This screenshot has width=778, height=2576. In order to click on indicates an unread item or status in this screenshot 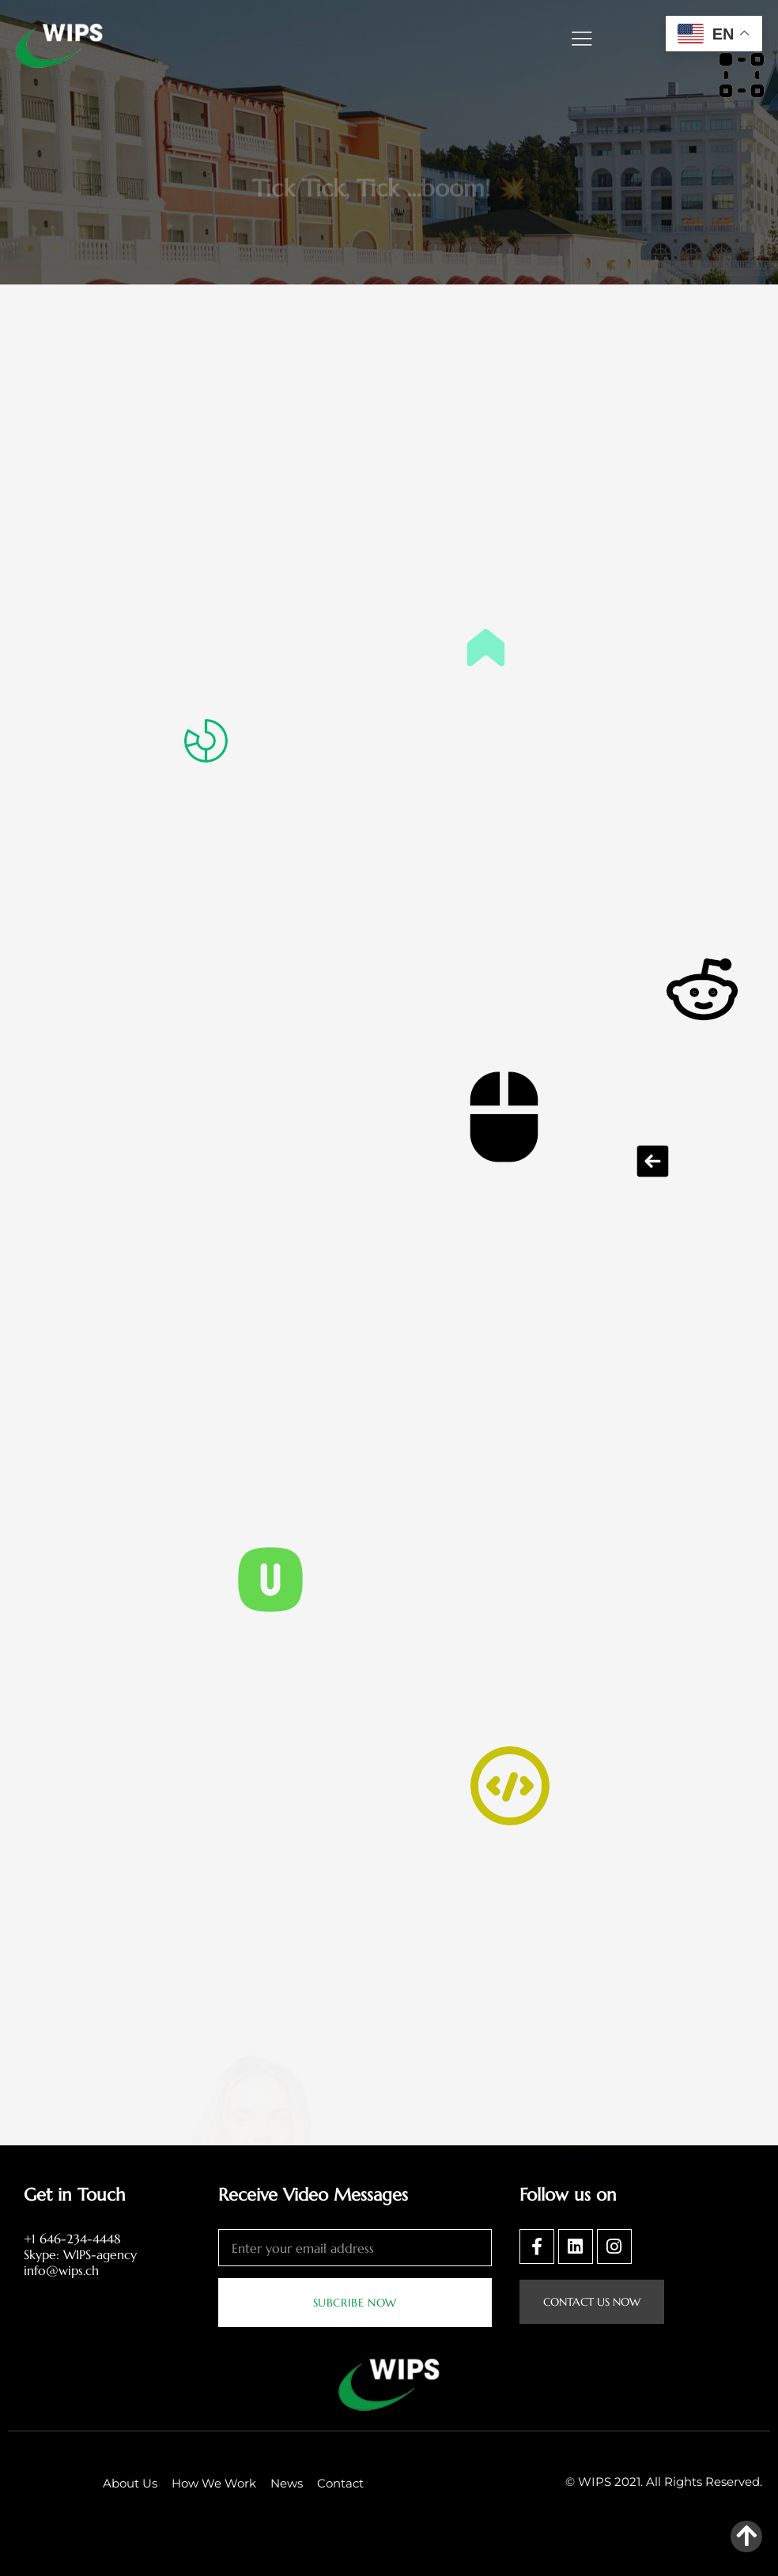, I will do `click(270, 1580)`.